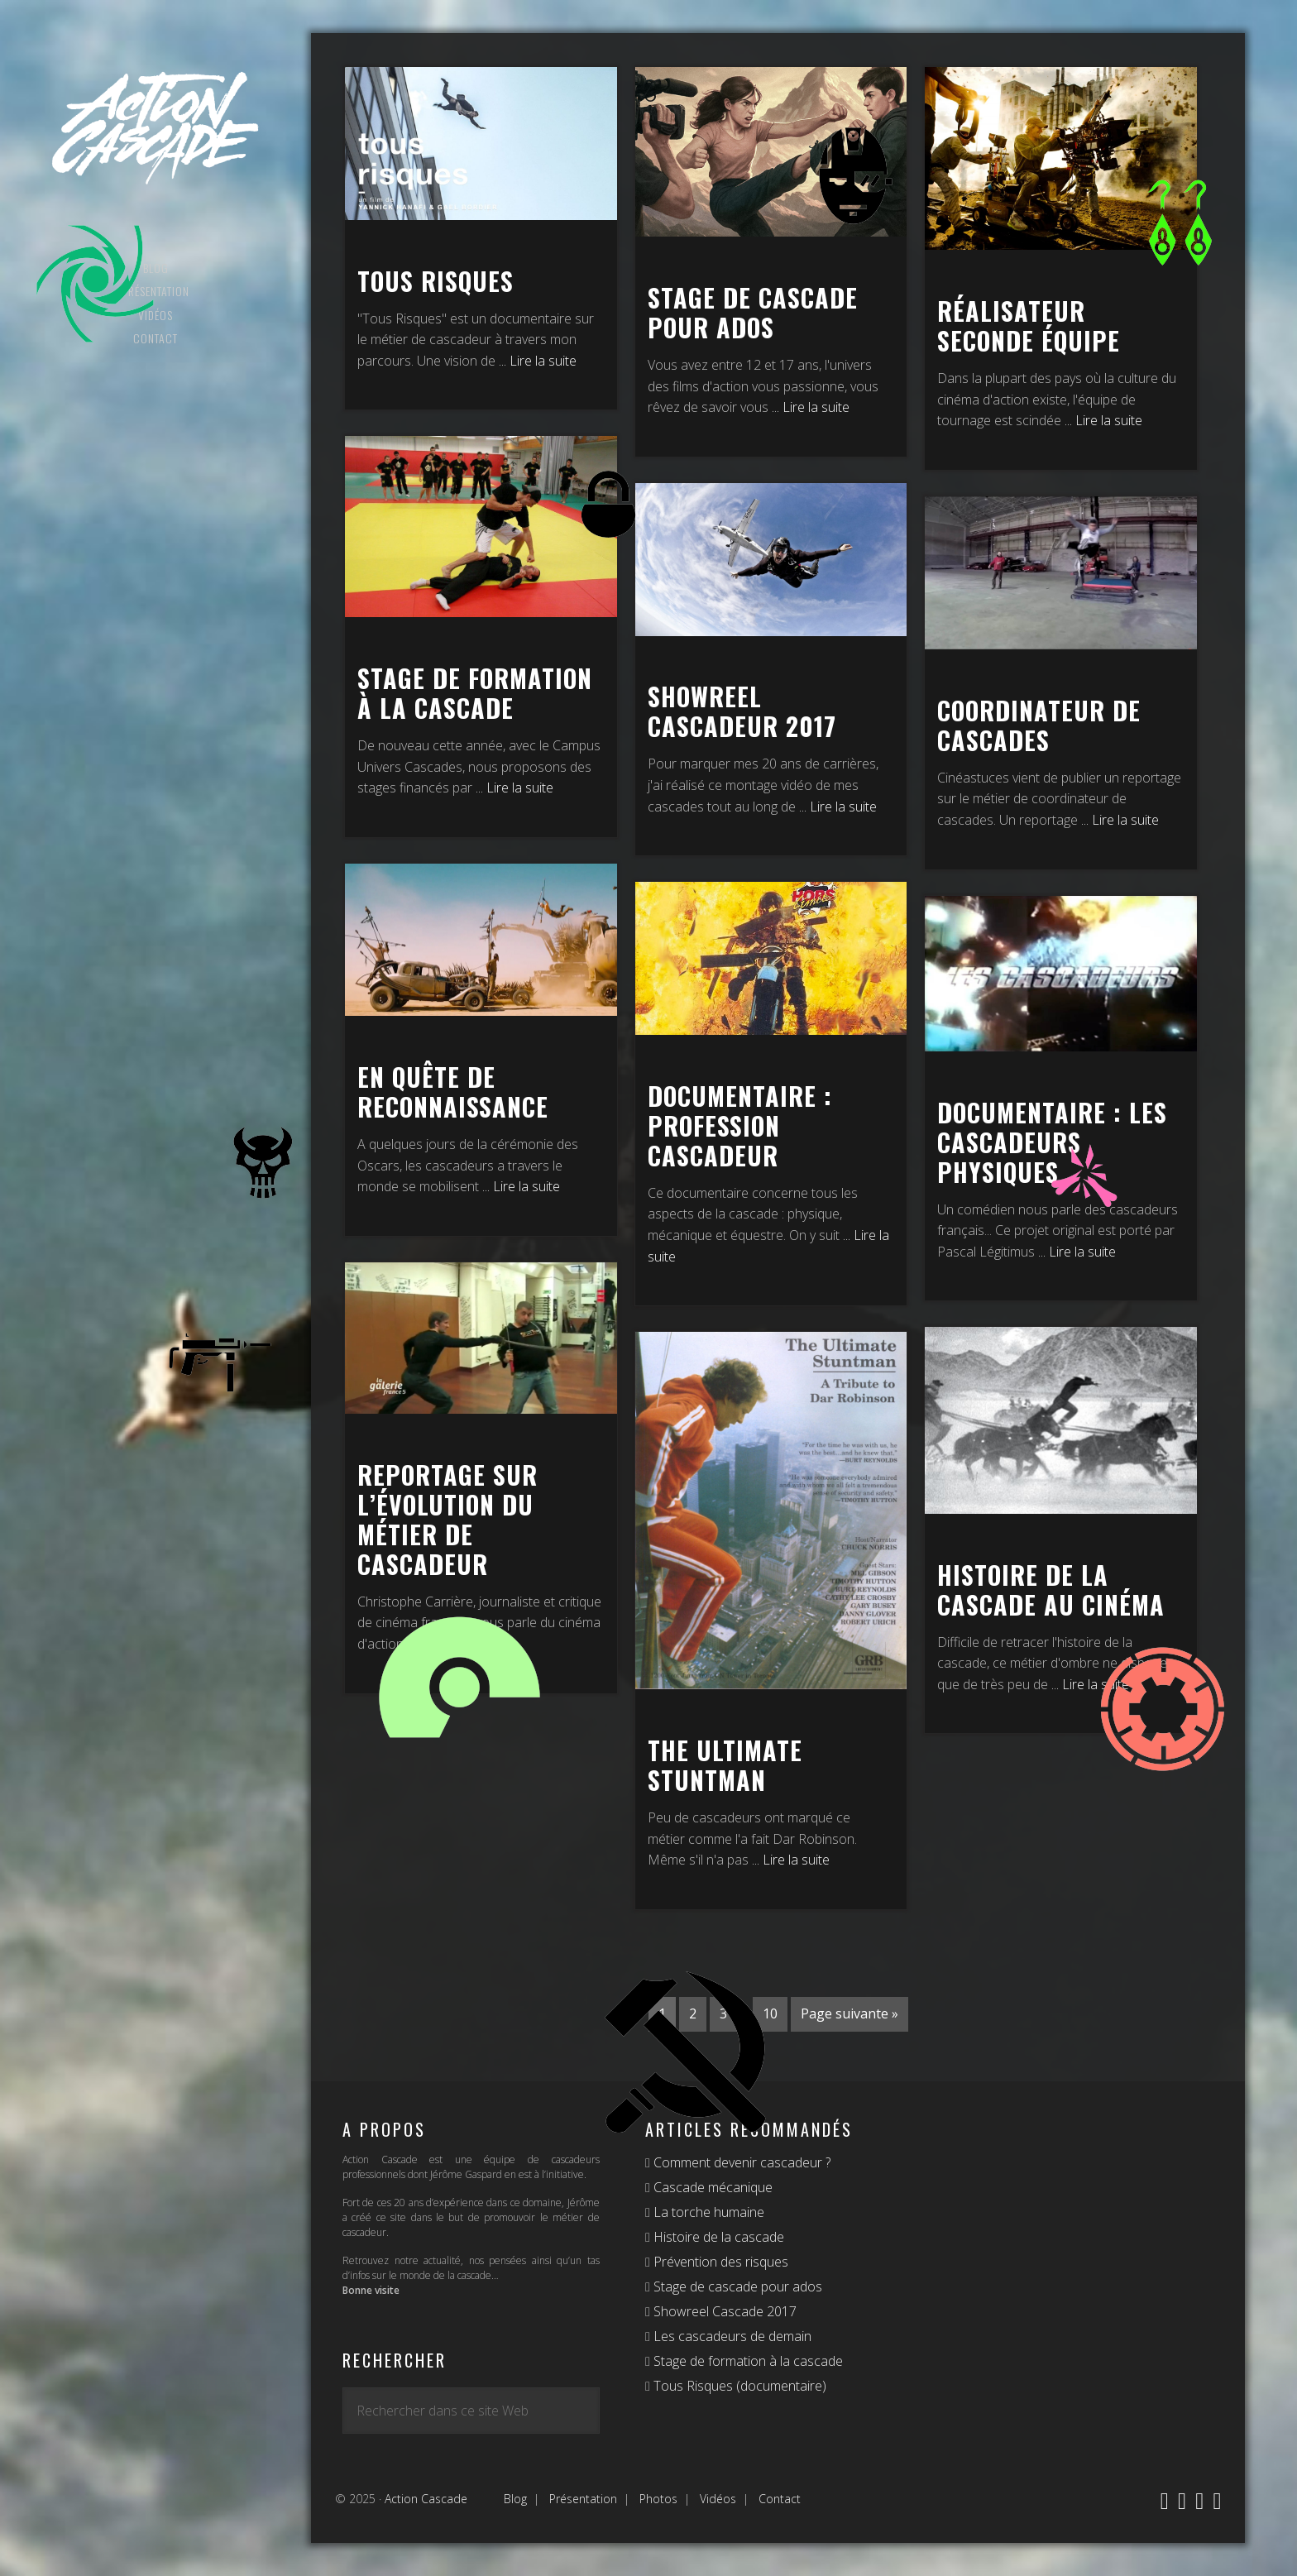 The height and width of the screenshot is (2576, 1297). Describe the element at coordinates (608, 504) in the screenshot. I see `indicates a locked or secured item` at that location.